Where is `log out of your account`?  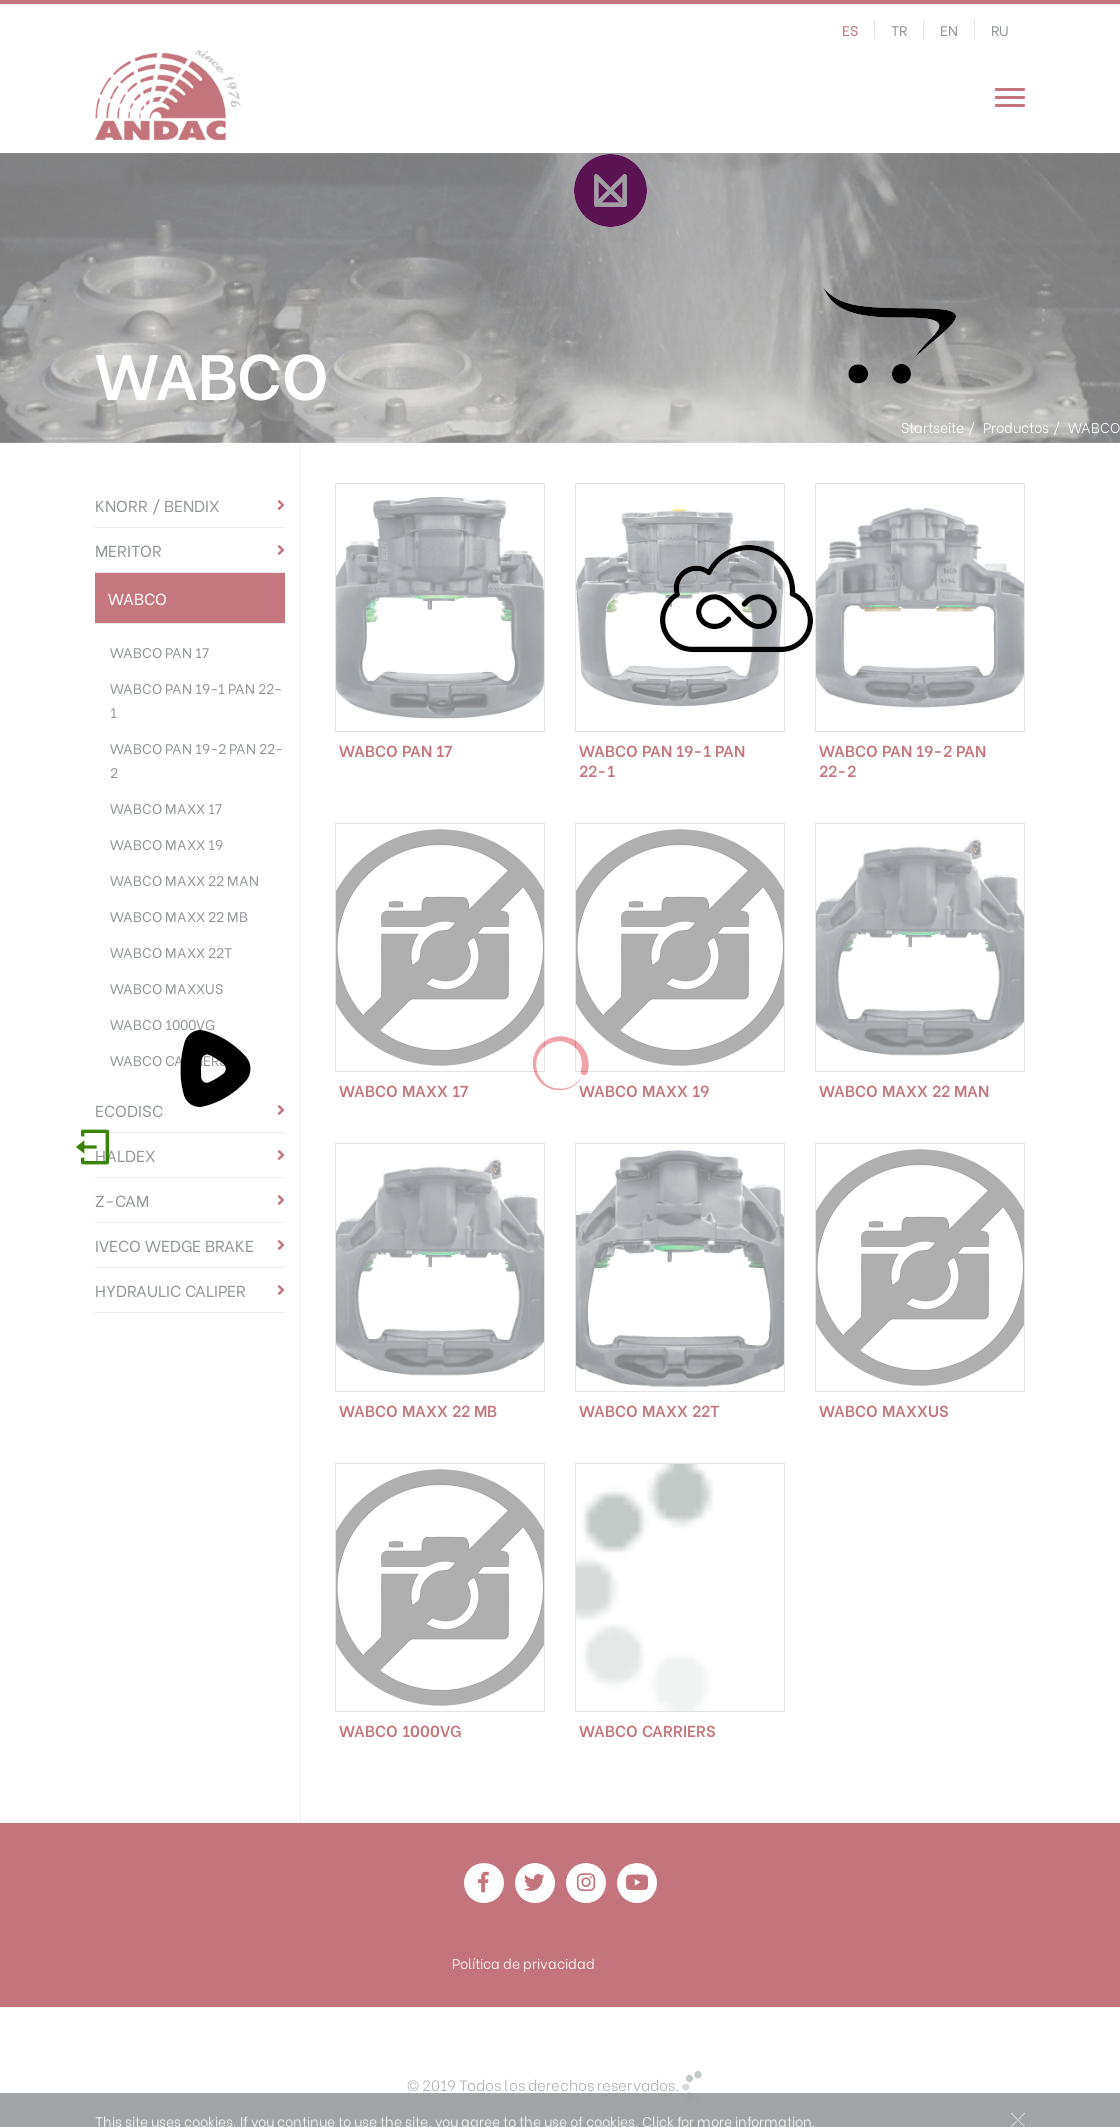
log out of your account is located at coordinates (95, 1147).